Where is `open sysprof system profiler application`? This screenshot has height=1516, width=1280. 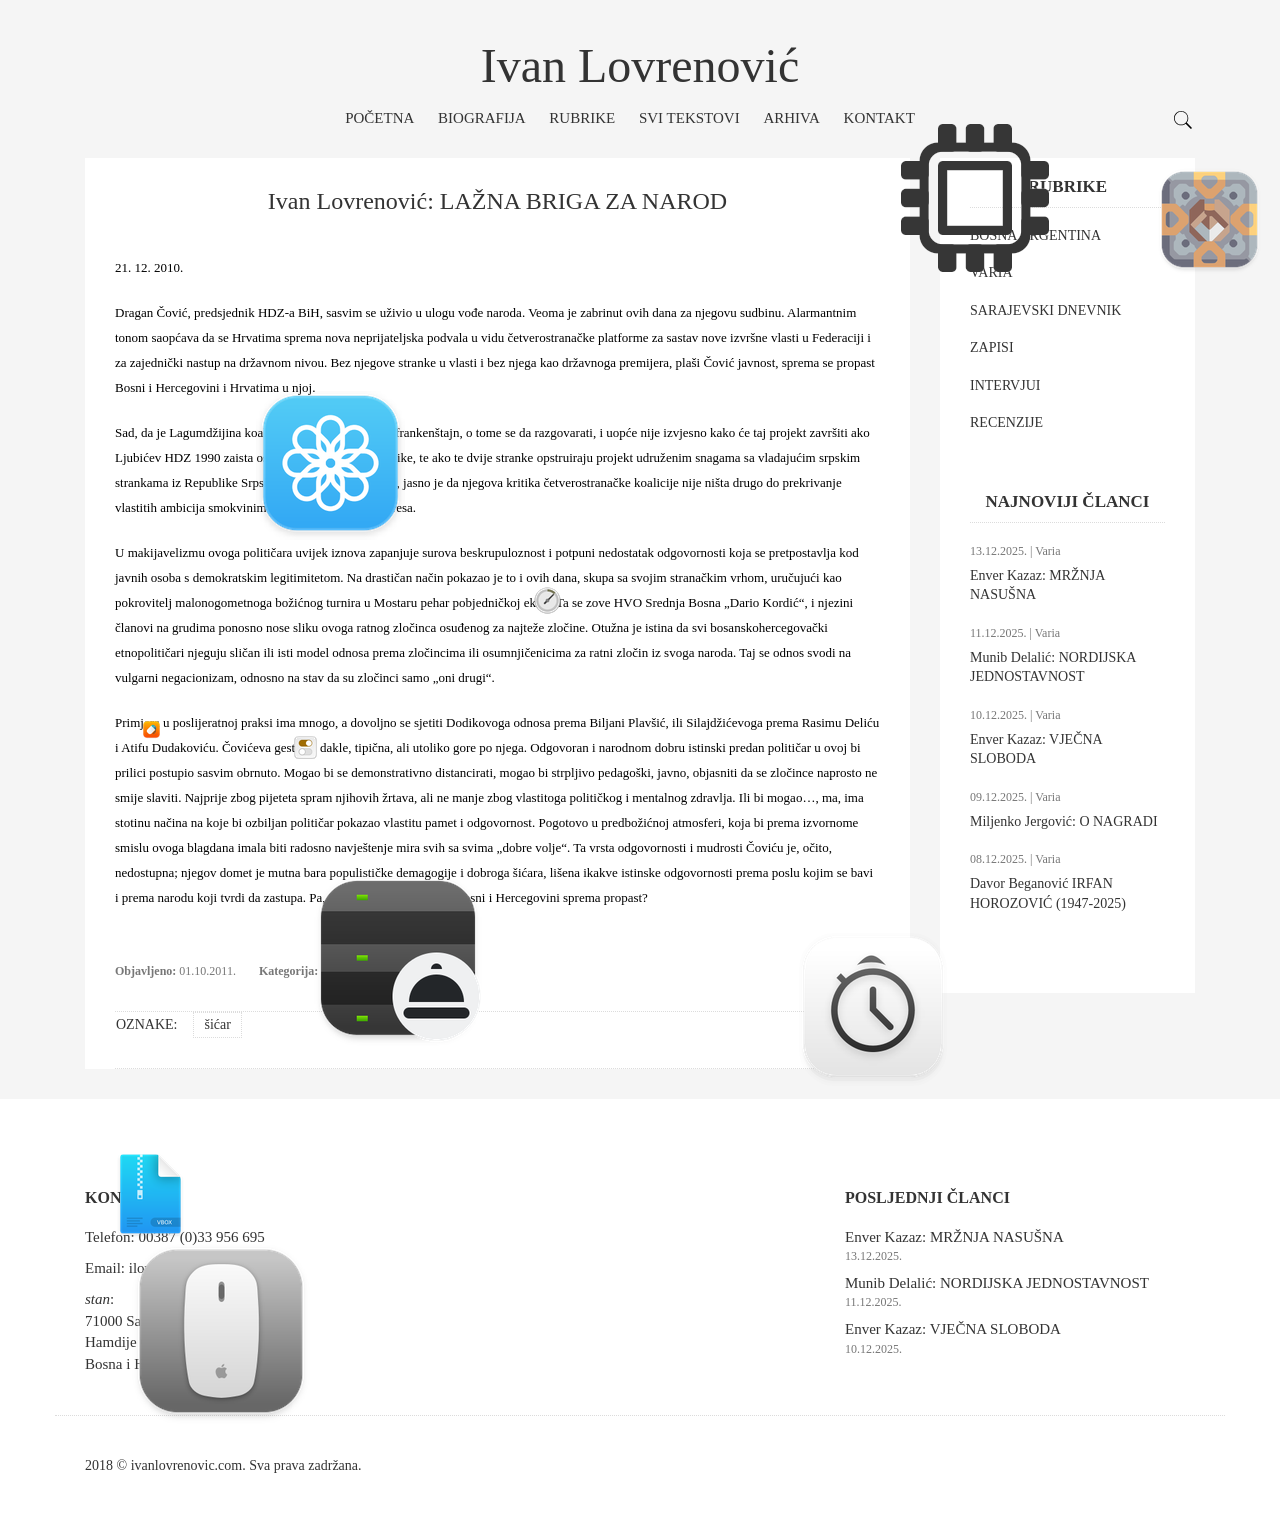
open sysprof system profiler application is located at coordinates (547, 600).